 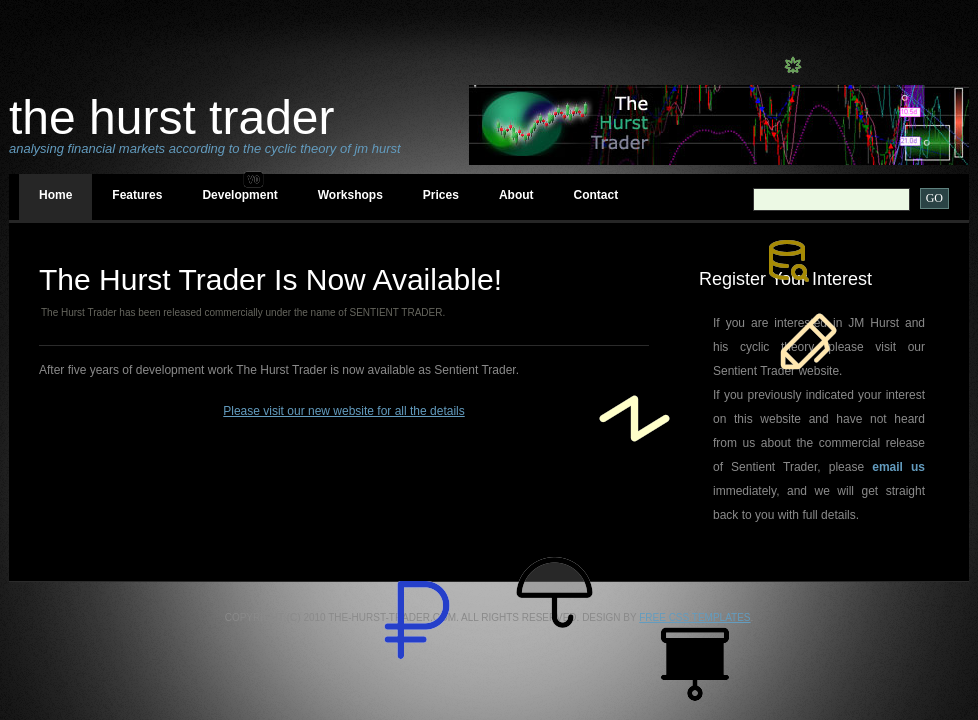 I want to click on indicates cannabis-related content or products, so click(x=793, y=65).